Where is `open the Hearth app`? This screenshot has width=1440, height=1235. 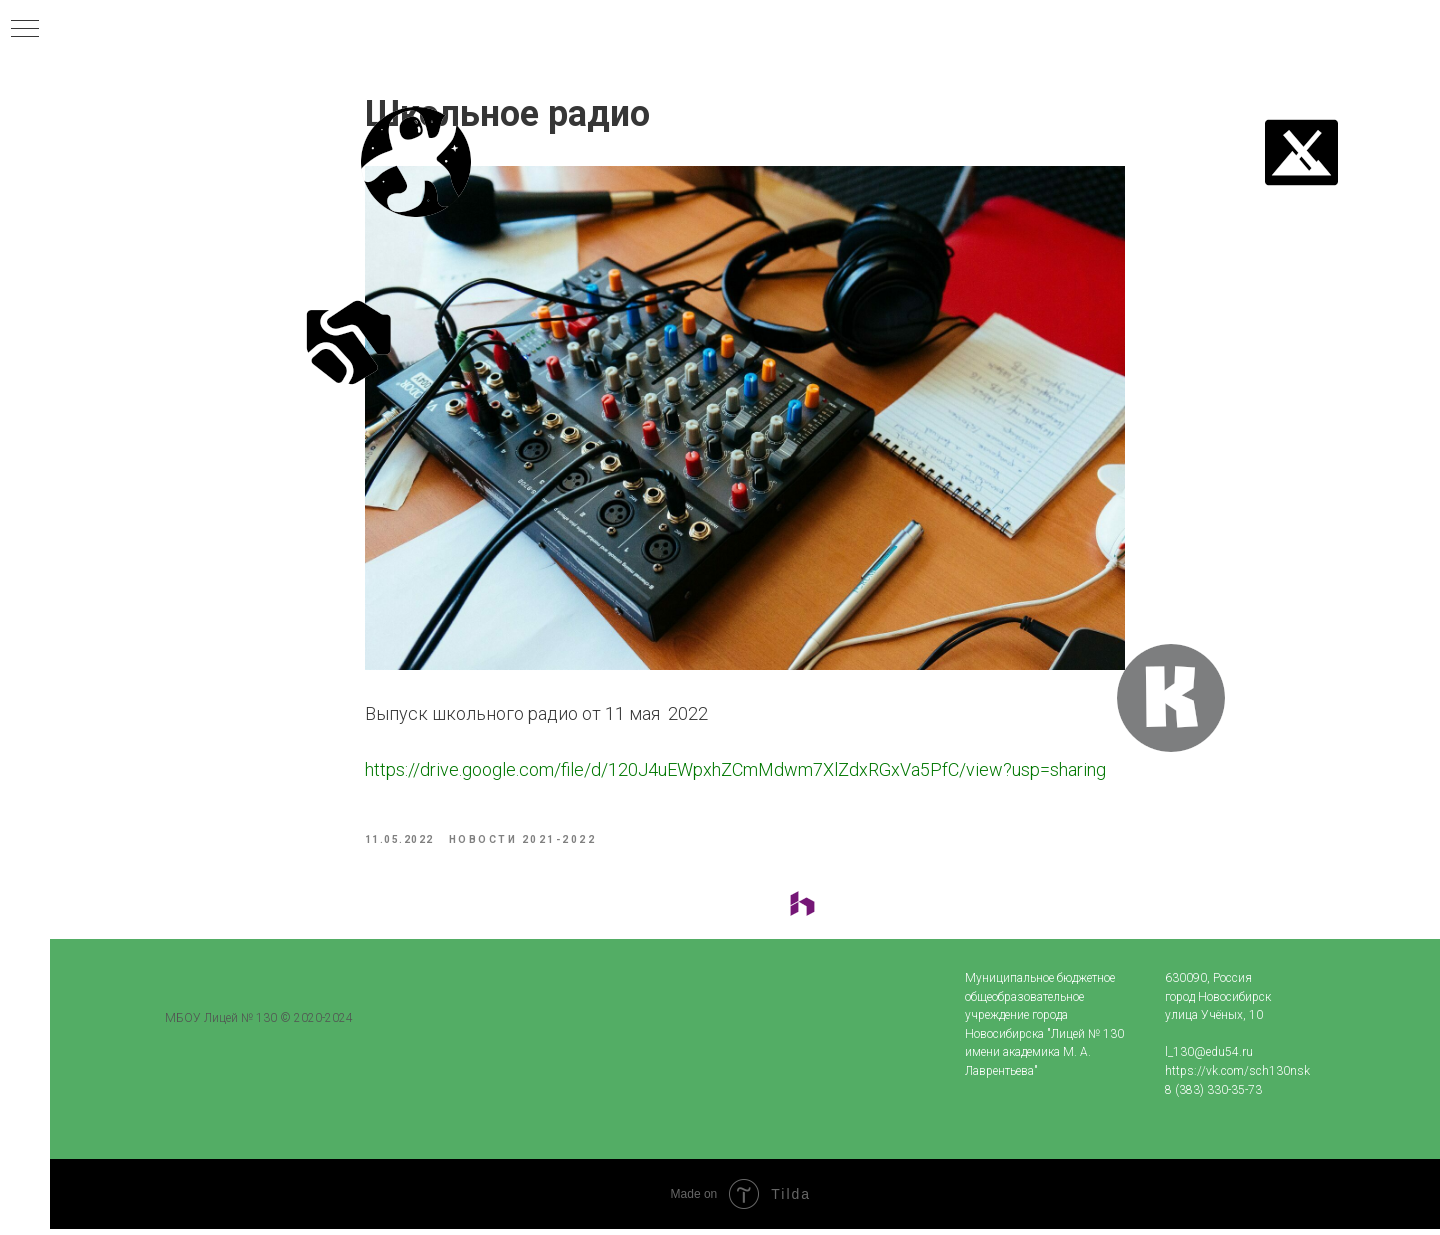 open the Hearth app is located at coordinates (802, 903).